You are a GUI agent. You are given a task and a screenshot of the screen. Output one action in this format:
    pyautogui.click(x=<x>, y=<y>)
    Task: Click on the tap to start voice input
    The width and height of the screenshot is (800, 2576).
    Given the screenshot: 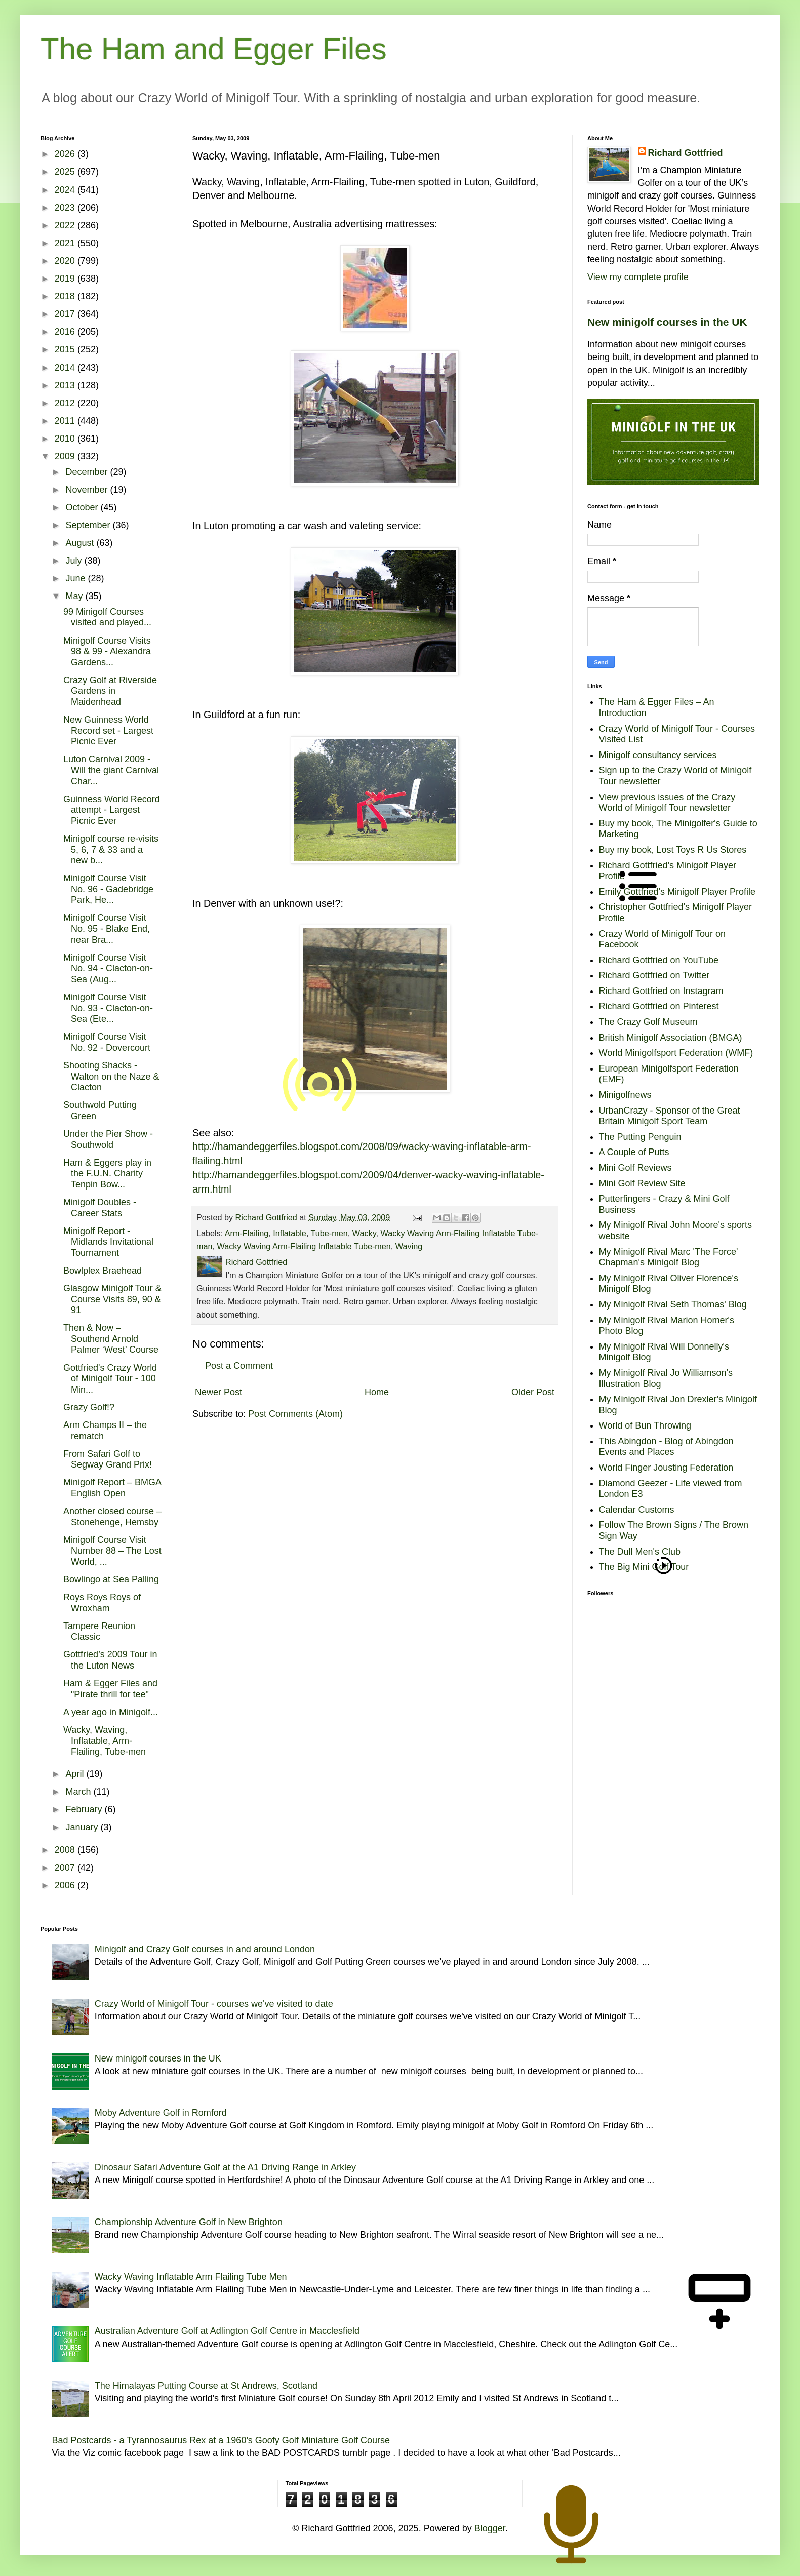 What is the action you would take?
    pyautogui.click(x=571, y=2524)
    